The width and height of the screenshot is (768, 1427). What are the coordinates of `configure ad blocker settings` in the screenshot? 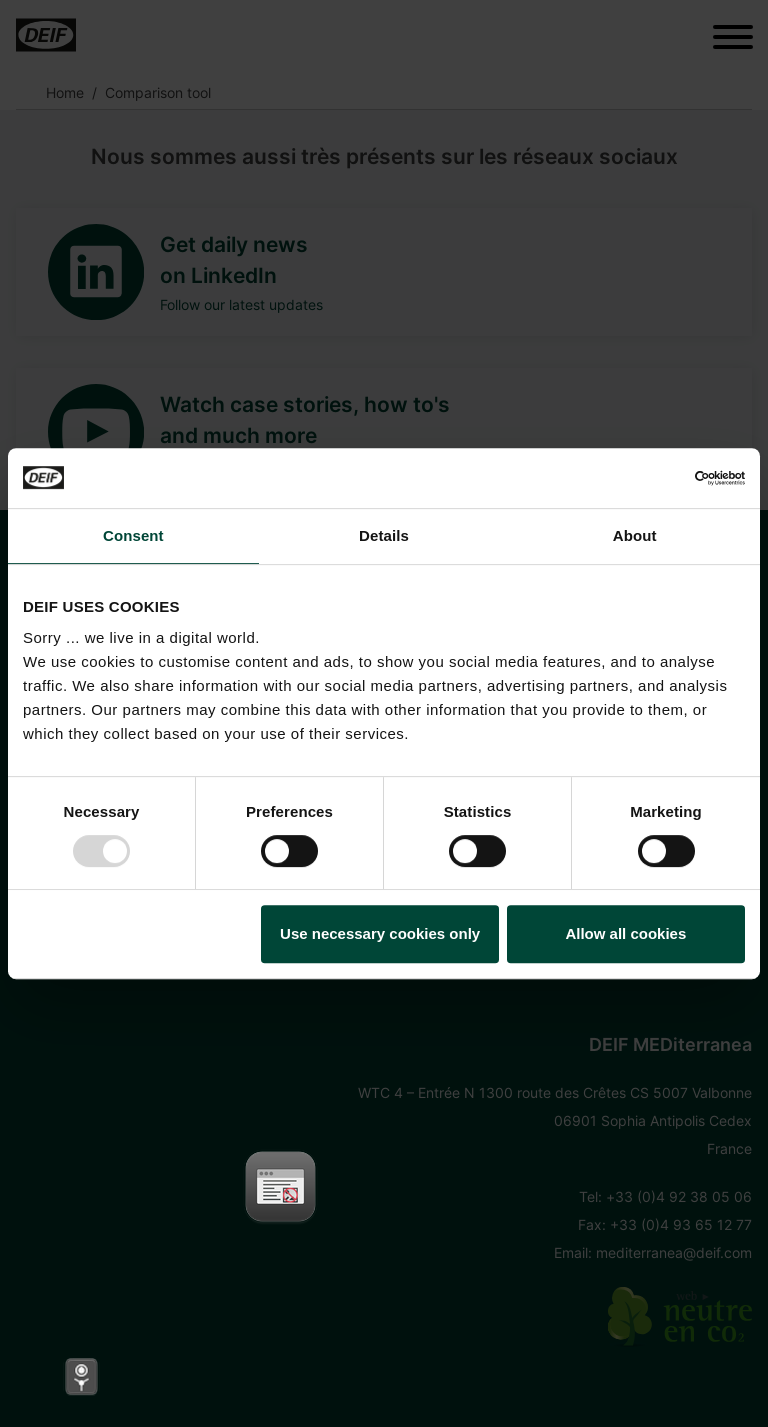 It's located at (280, 1186).